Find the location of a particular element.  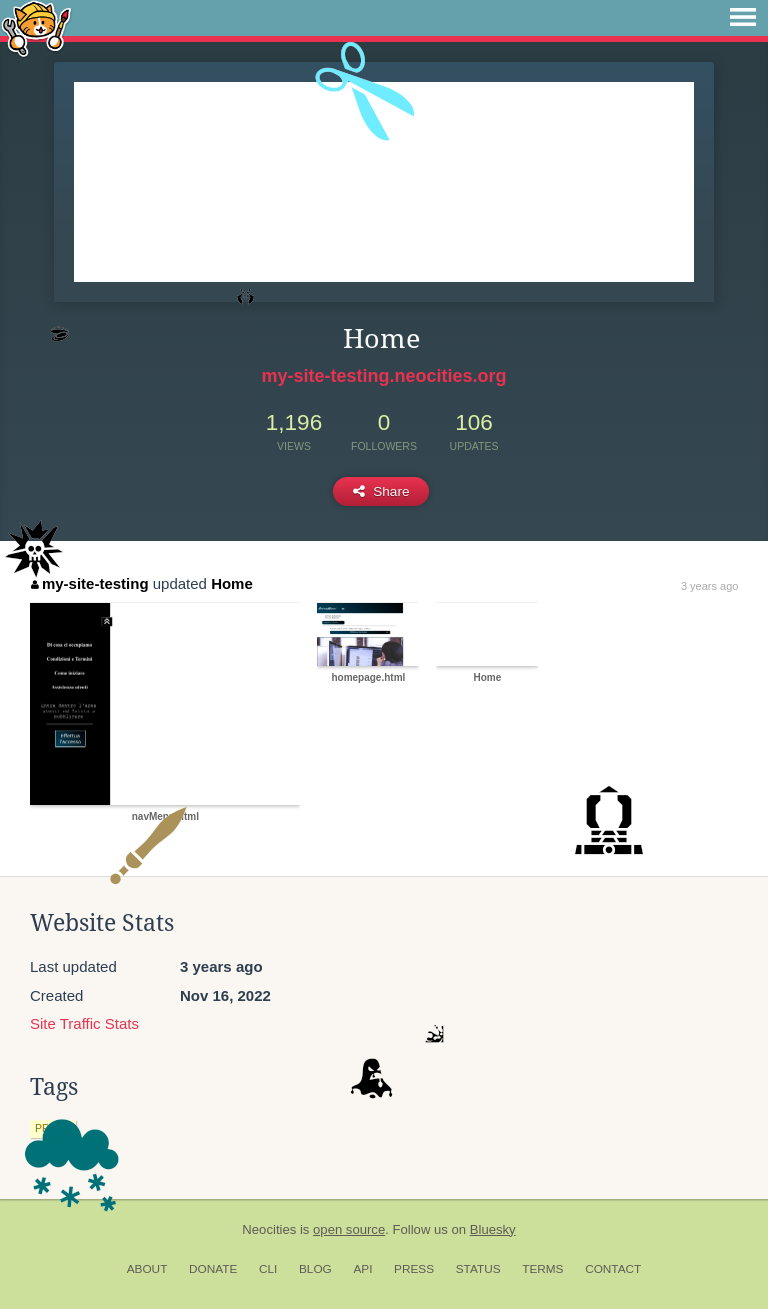

insect or creature type indicator in a game interface is located at coordinates (245, 296).